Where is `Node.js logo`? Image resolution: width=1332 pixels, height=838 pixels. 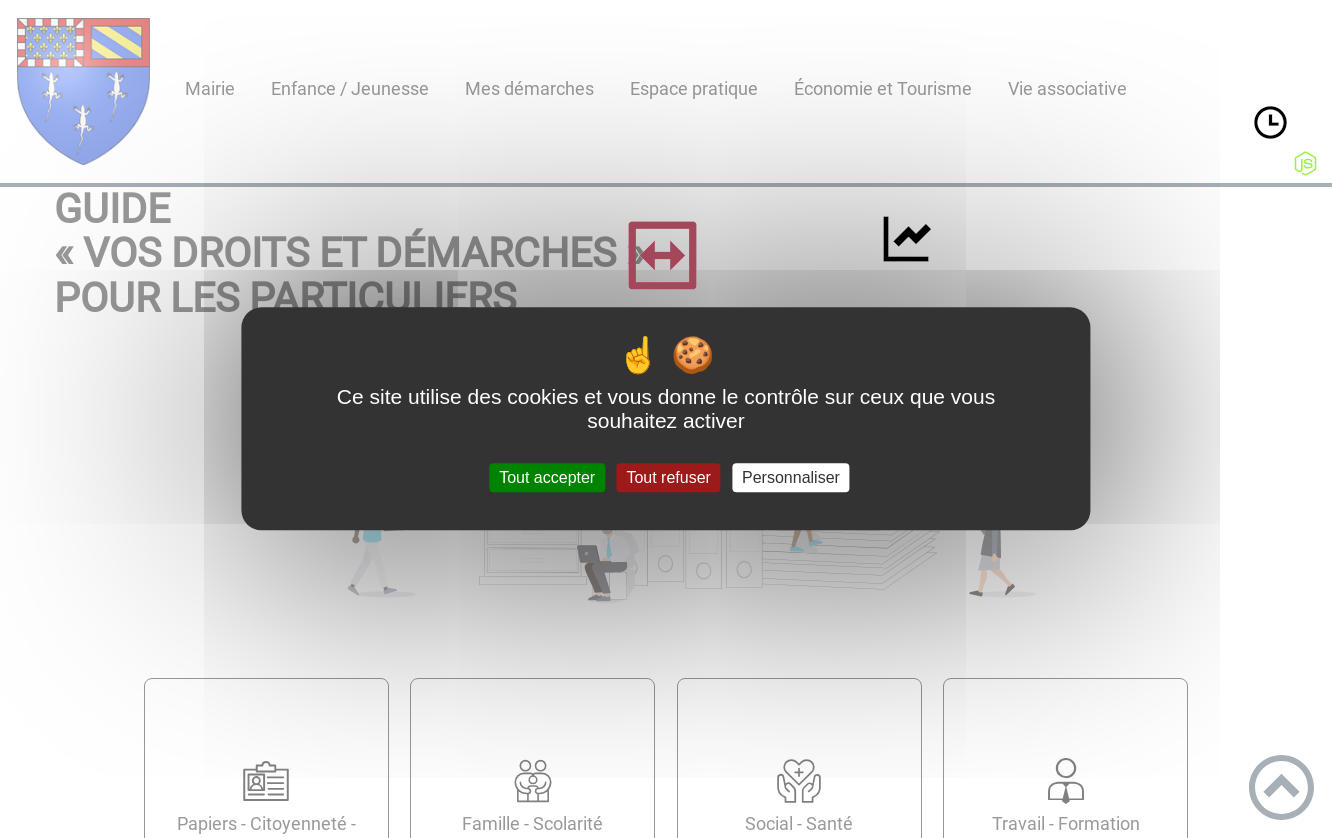 Node.js logo is located at coordinates (1305, 163).